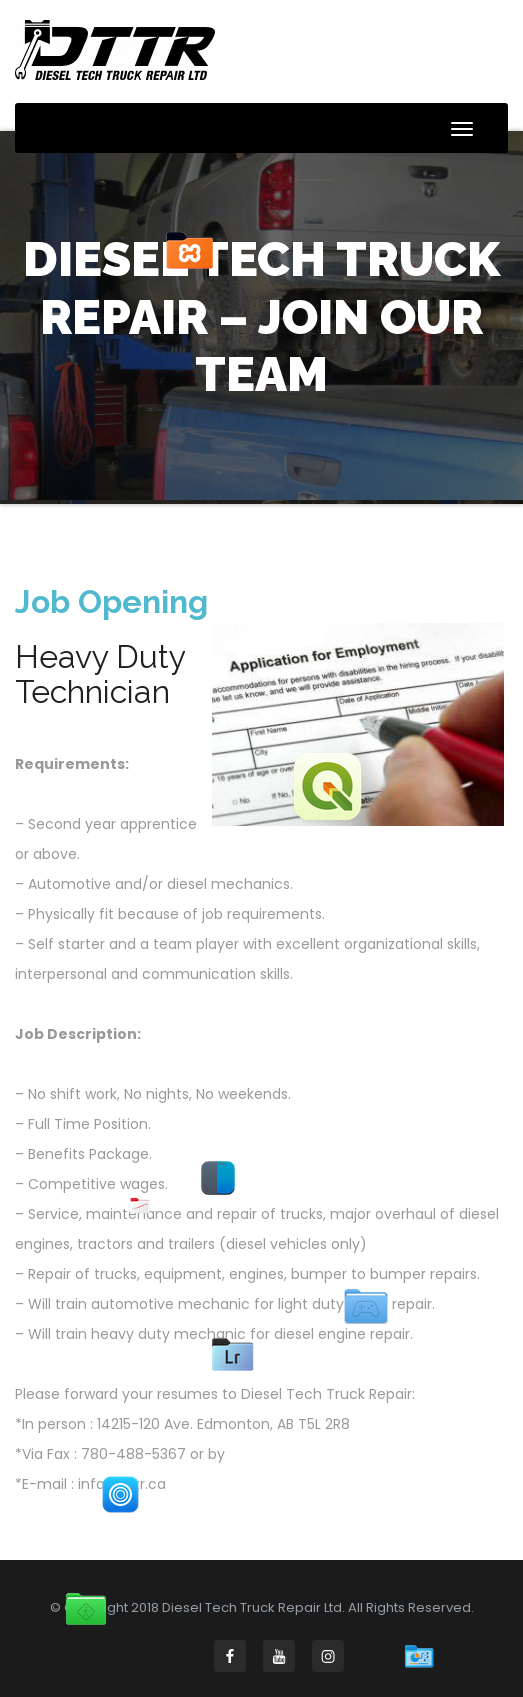  I want to click on open bitdefender security folder, so click(140, 1206).